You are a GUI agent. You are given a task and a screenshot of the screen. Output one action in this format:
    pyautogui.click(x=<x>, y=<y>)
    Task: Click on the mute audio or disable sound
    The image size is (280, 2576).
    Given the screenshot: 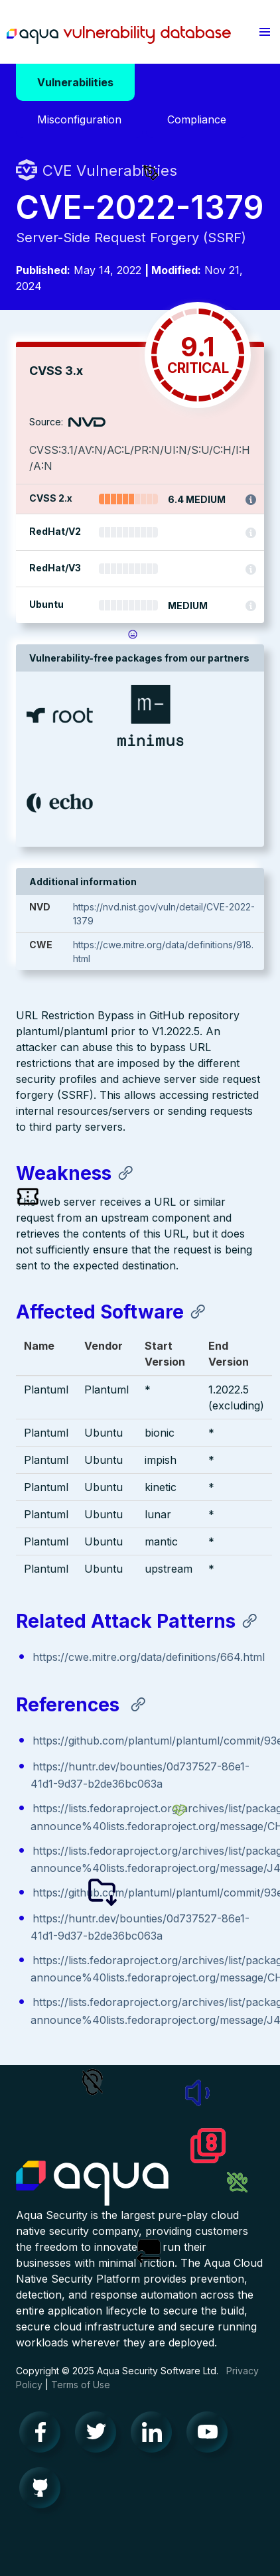 What is the action you would take?
    pyautogui.click(x=92, y=2082)
    